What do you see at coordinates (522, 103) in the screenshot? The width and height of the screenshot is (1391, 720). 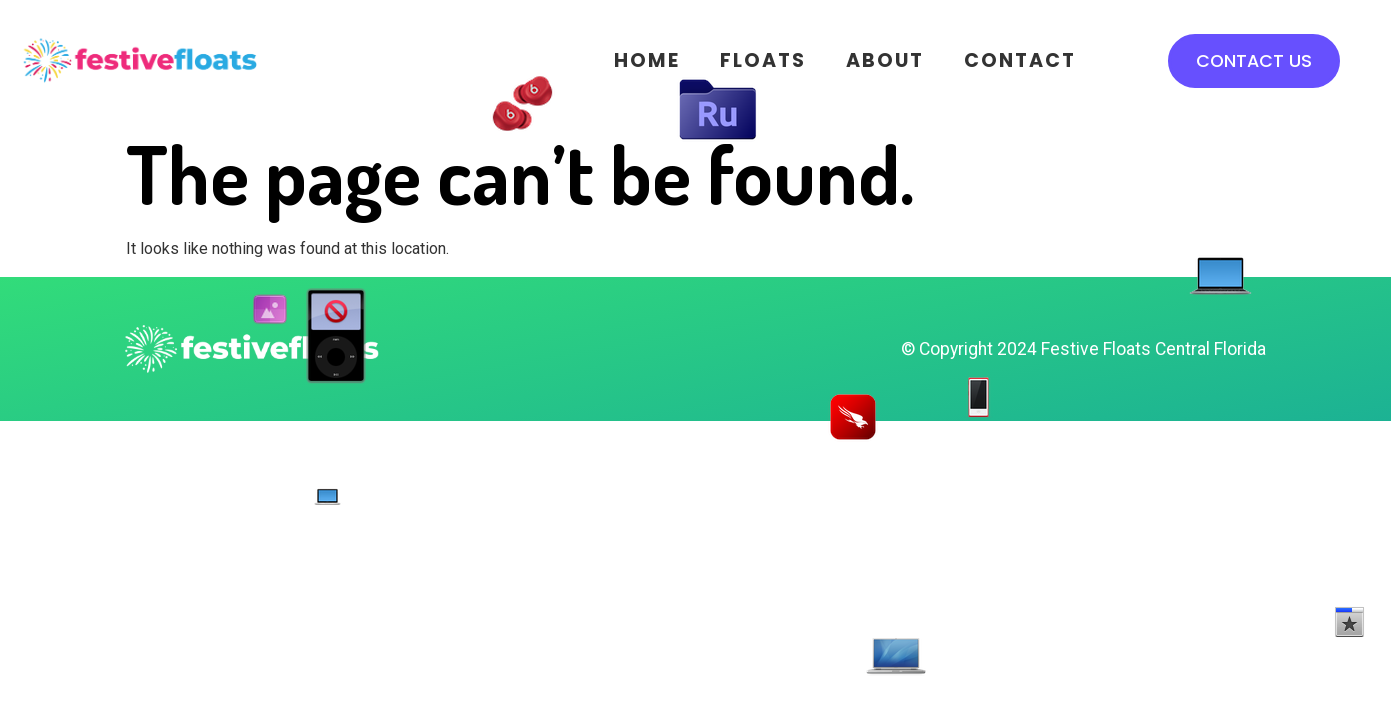 I see `beats wireless earbuds - disconnected or unavailable` at bounding box center [522, 103].